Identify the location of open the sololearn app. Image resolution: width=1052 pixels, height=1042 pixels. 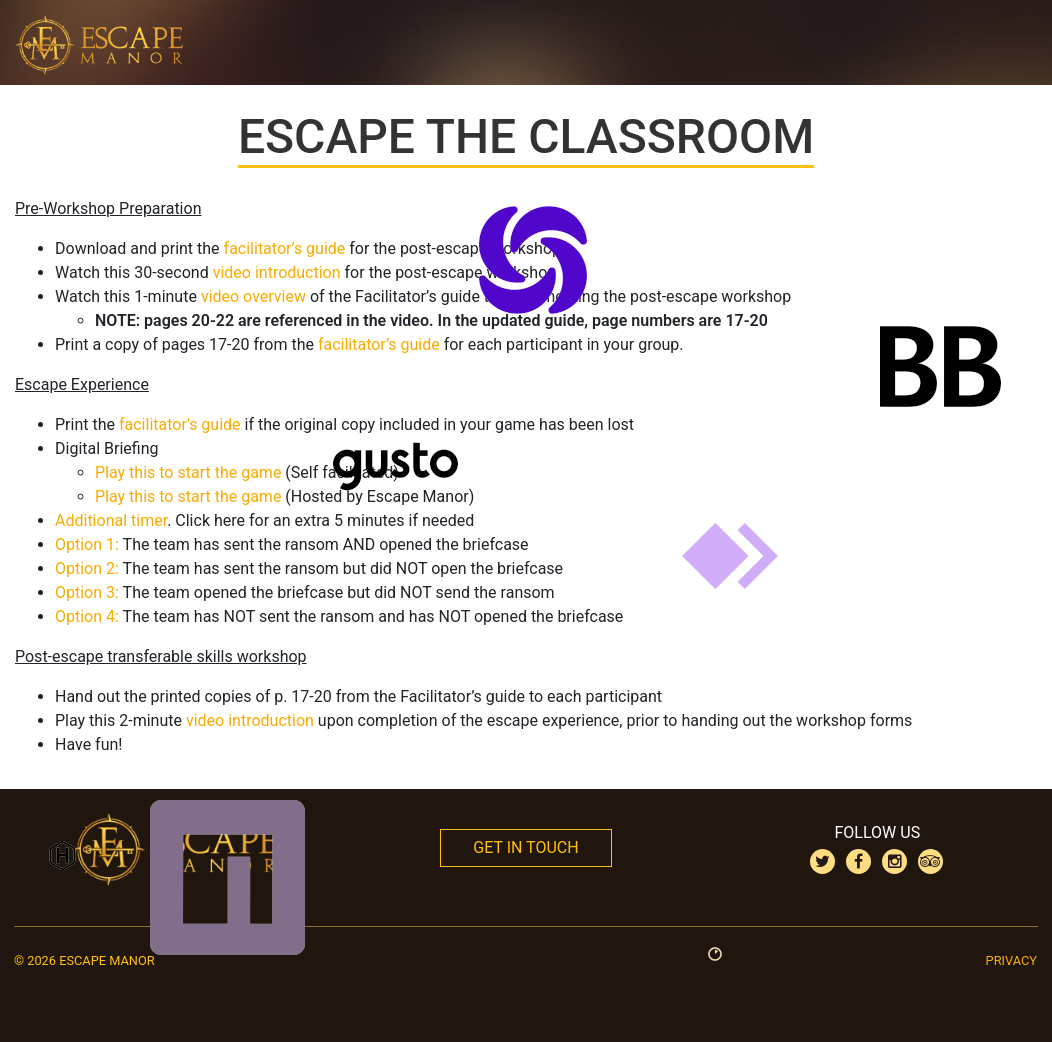
(533, 260).